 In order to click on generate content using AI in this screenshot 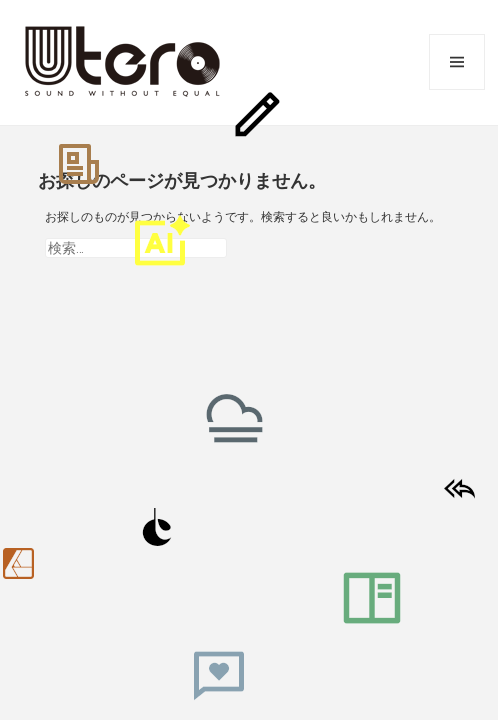, I will do `click(160, 243)`.